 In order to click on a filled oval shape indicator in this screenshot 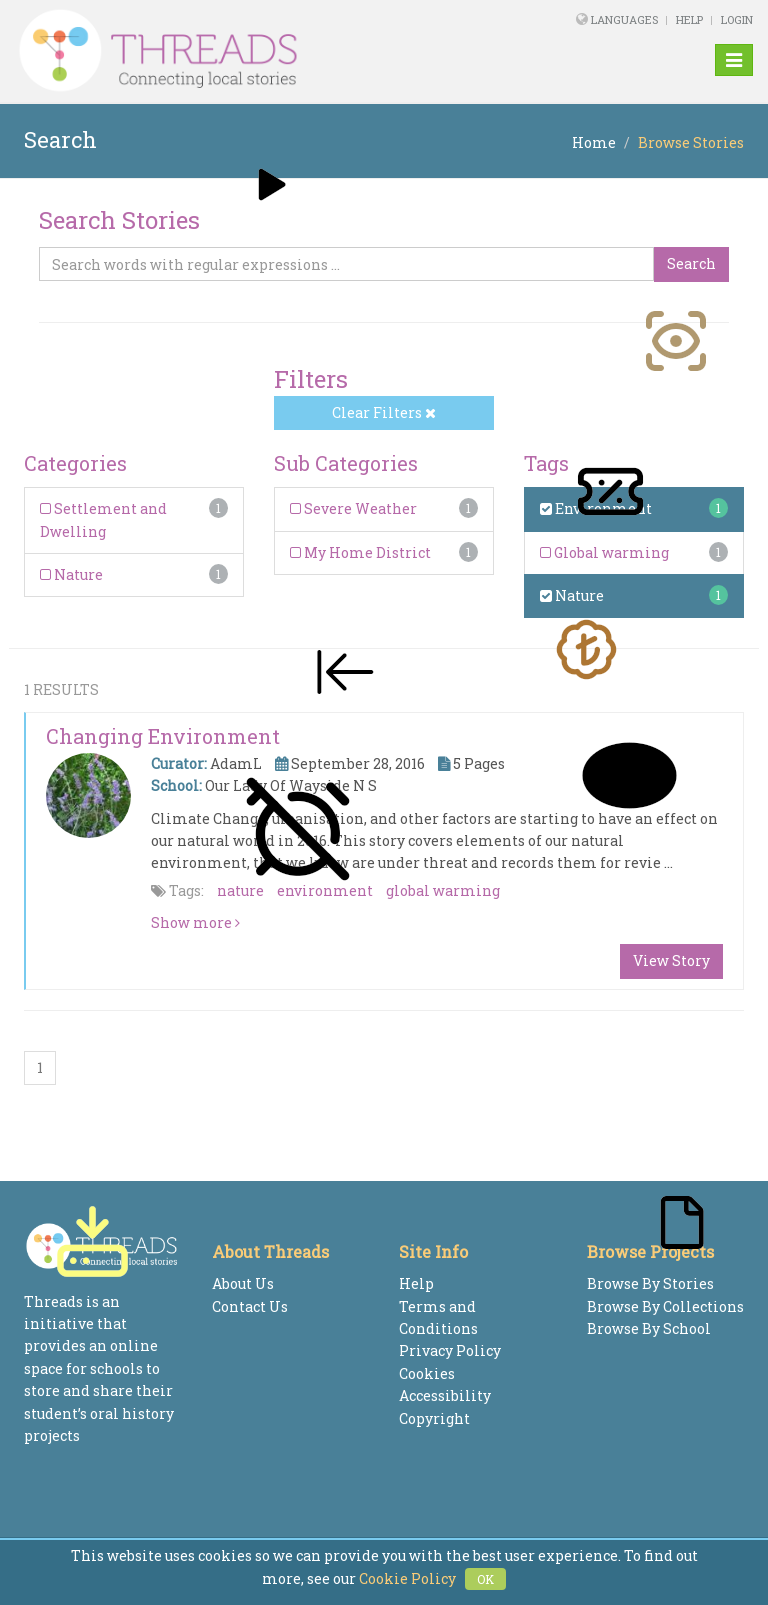, I will do `click(629, 775)`.